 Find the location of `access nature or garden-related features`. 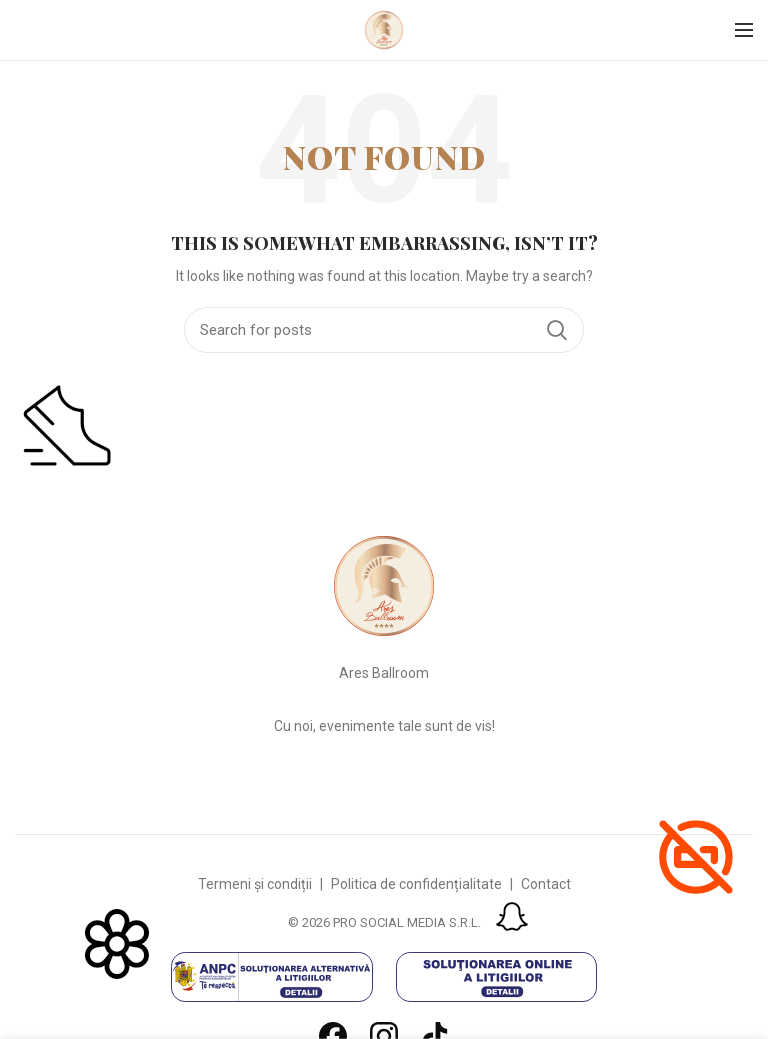

access nature or garden-related features is located at coordinates (117, 944).